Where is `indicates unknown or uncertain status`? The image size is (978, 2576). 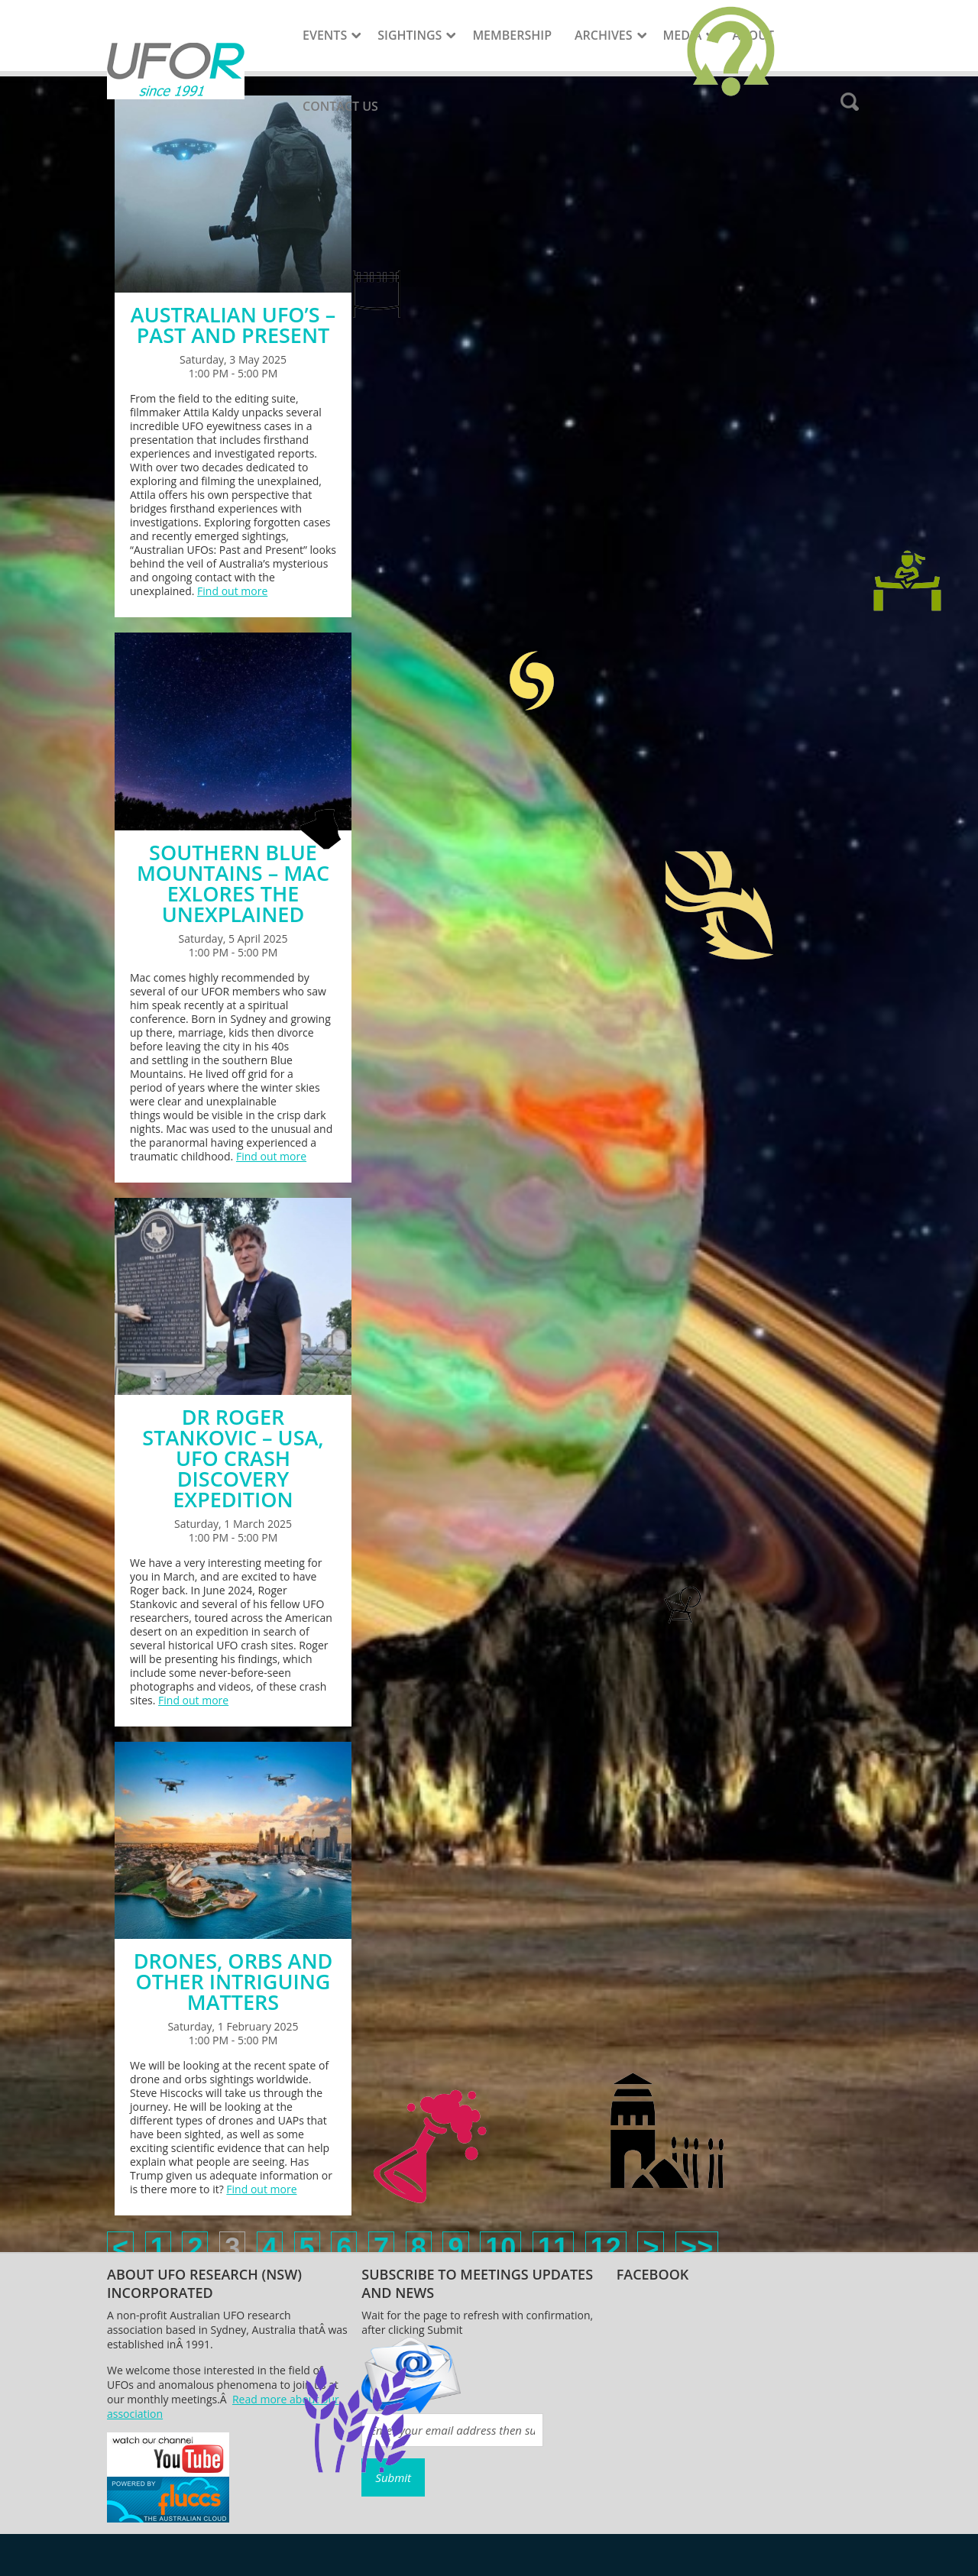 indicates unknown or uncertain status is located at coordinates (730, 51).